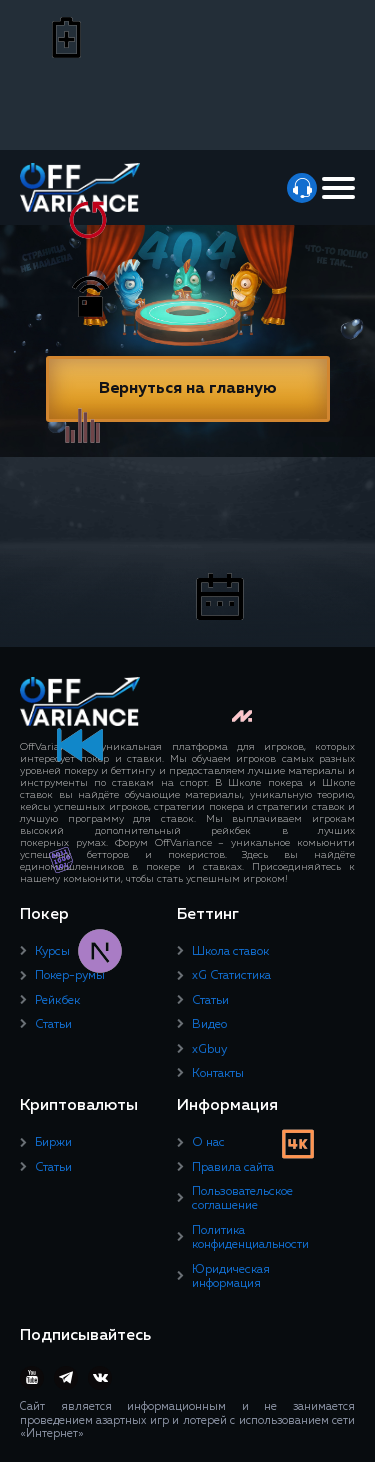 The width and height of the screenshot is (375, 1462). Describe the element at coordinates (90, 296) in the screenshot. I see `connect to a remote control device` at that location.